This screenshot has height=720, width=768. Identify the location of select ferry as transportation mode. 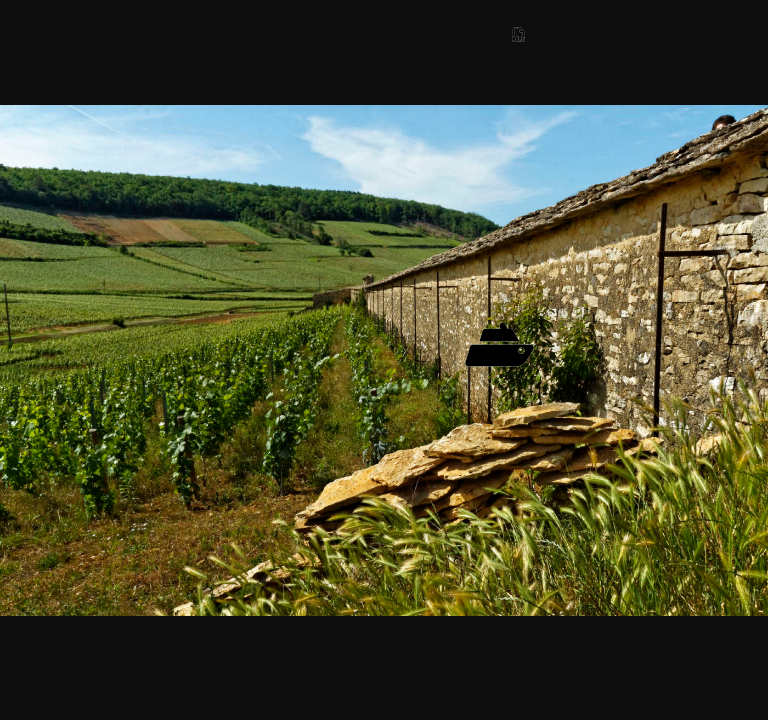
(499, 344).